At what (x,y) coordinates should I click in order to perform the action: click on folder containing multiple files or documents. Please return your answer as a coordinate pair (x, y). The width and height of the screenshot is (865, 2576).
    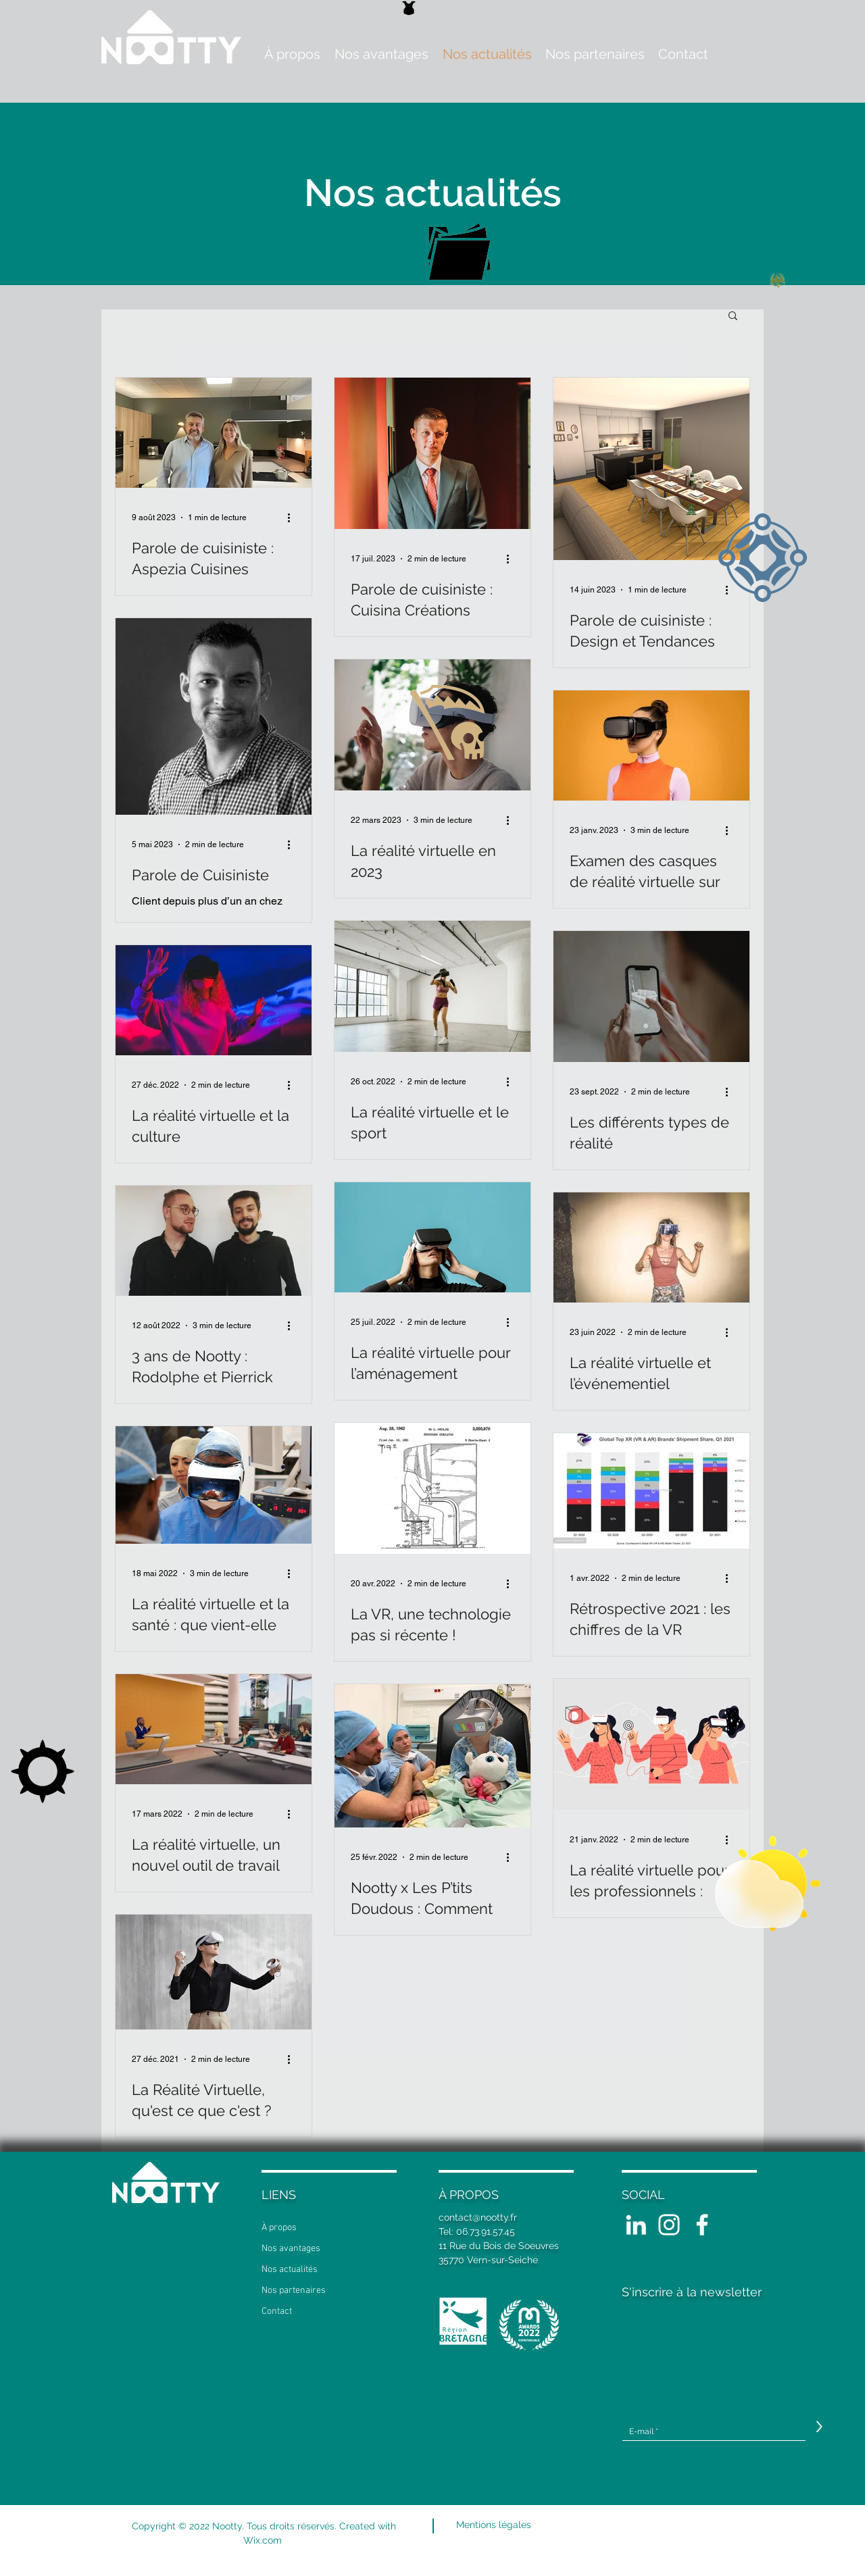
    Looking at the image, I should click on (458, 252).